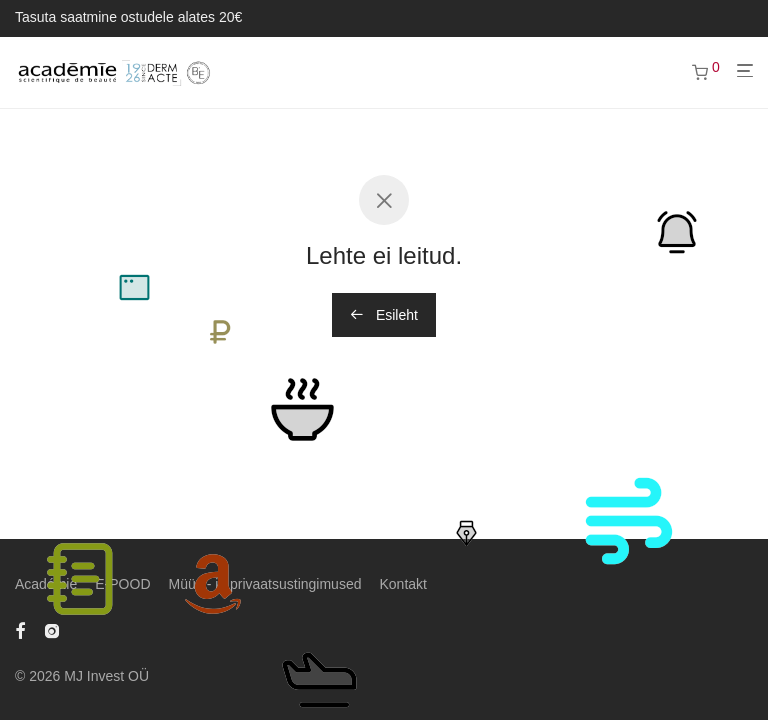 The width and height of the screenshot is (768, 720). What do you see at coordinates (302, 409) in the screenshot?
I see `indicates hot food or meal options` at bounding box center [302, 409].